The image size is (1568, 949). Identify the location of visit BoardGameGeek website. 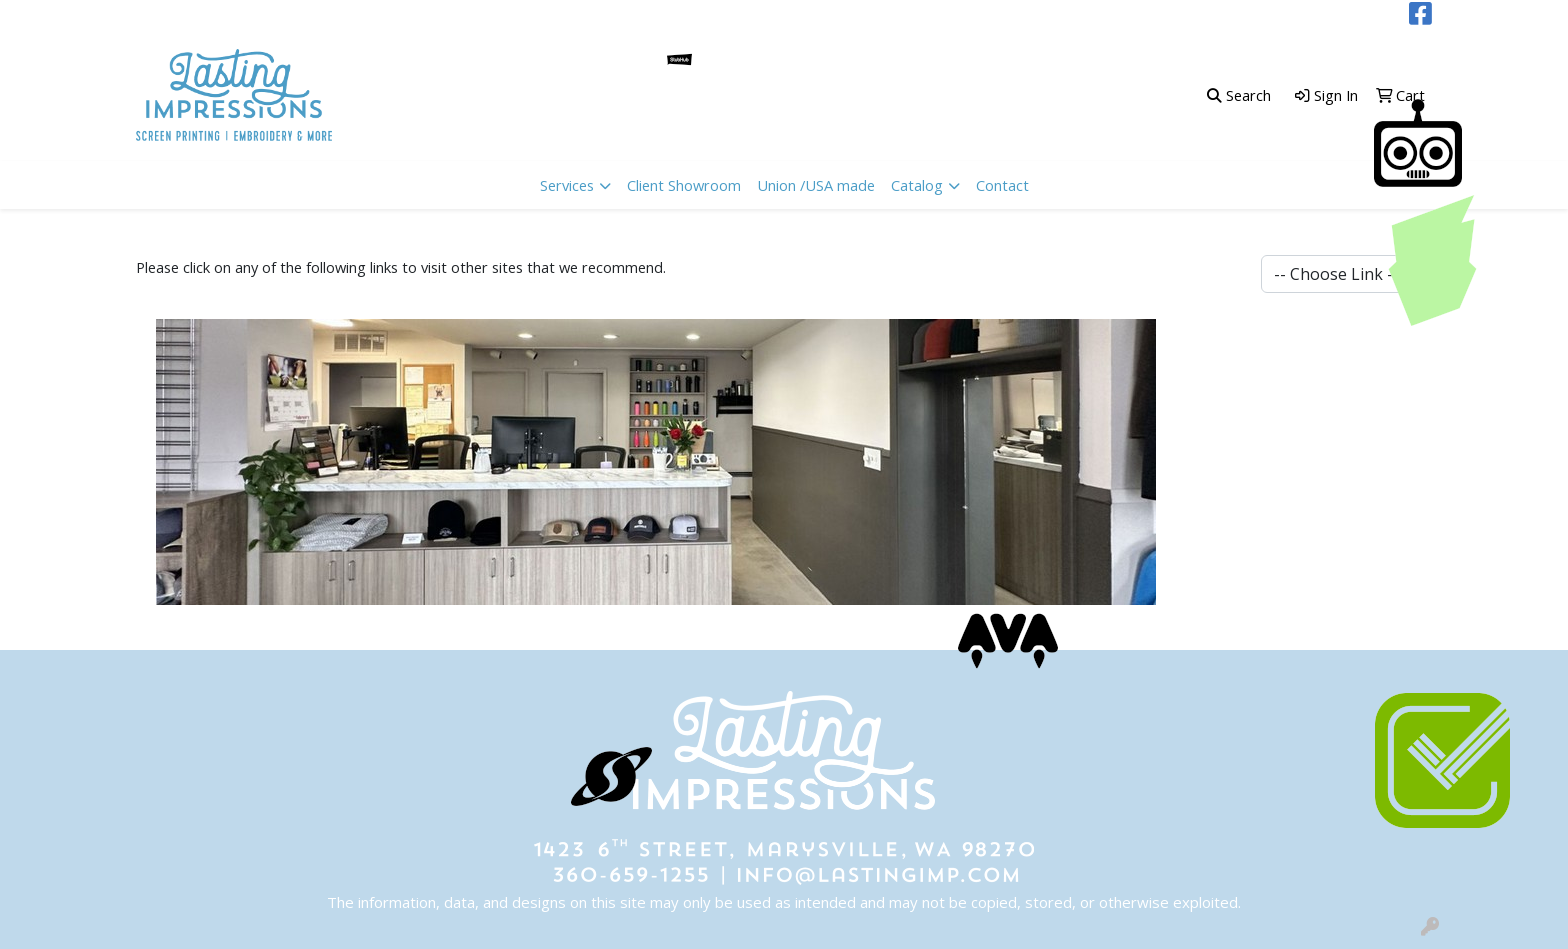
(1432, 260).